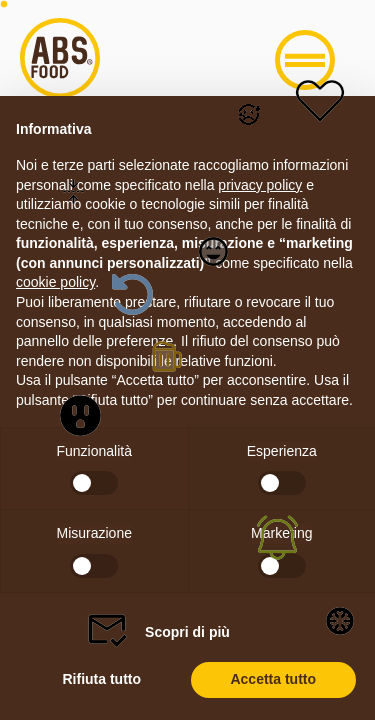 This screenshot has width=375, height=720. I want to click on undo the last action, so click(132, 294).